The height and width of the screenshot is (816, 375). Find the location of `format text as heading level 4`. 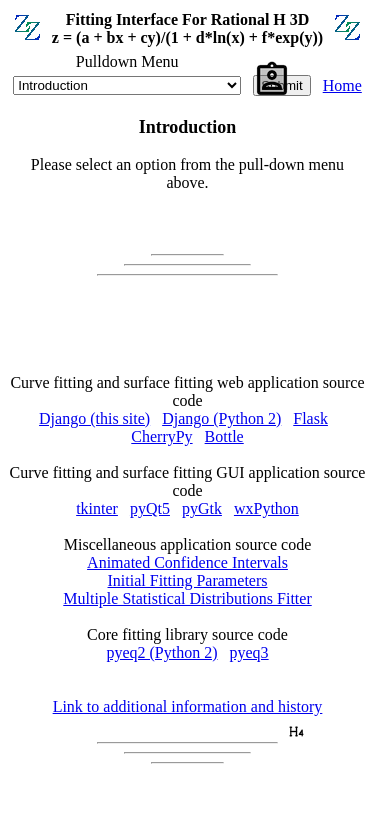

format text as heading level 4 is located at coordinates (296, 731).